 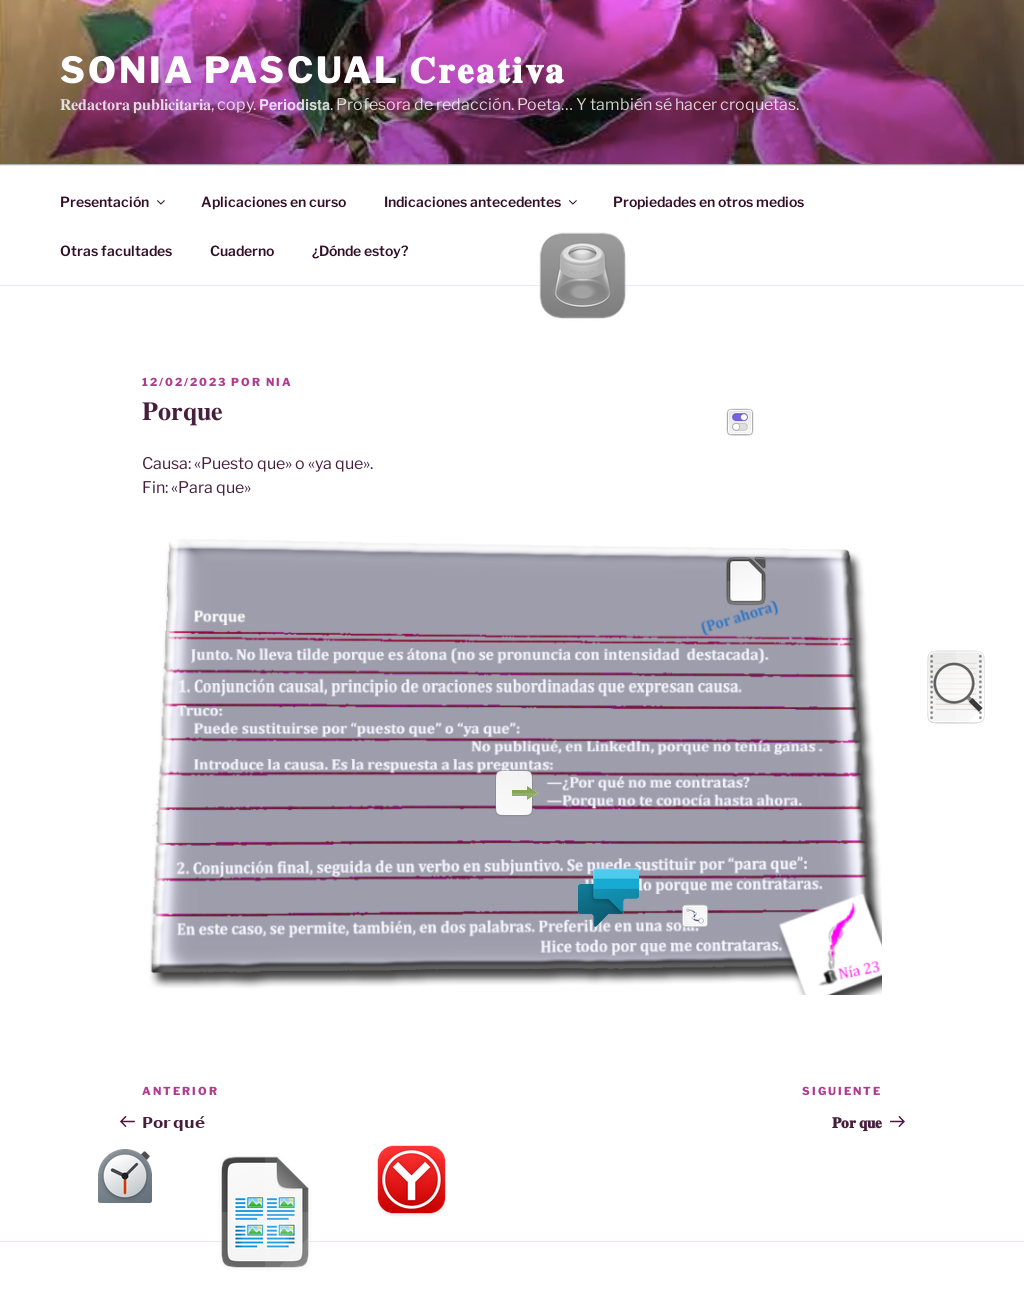 I want to click on open the log viewer application, so click(x=956, y=687).